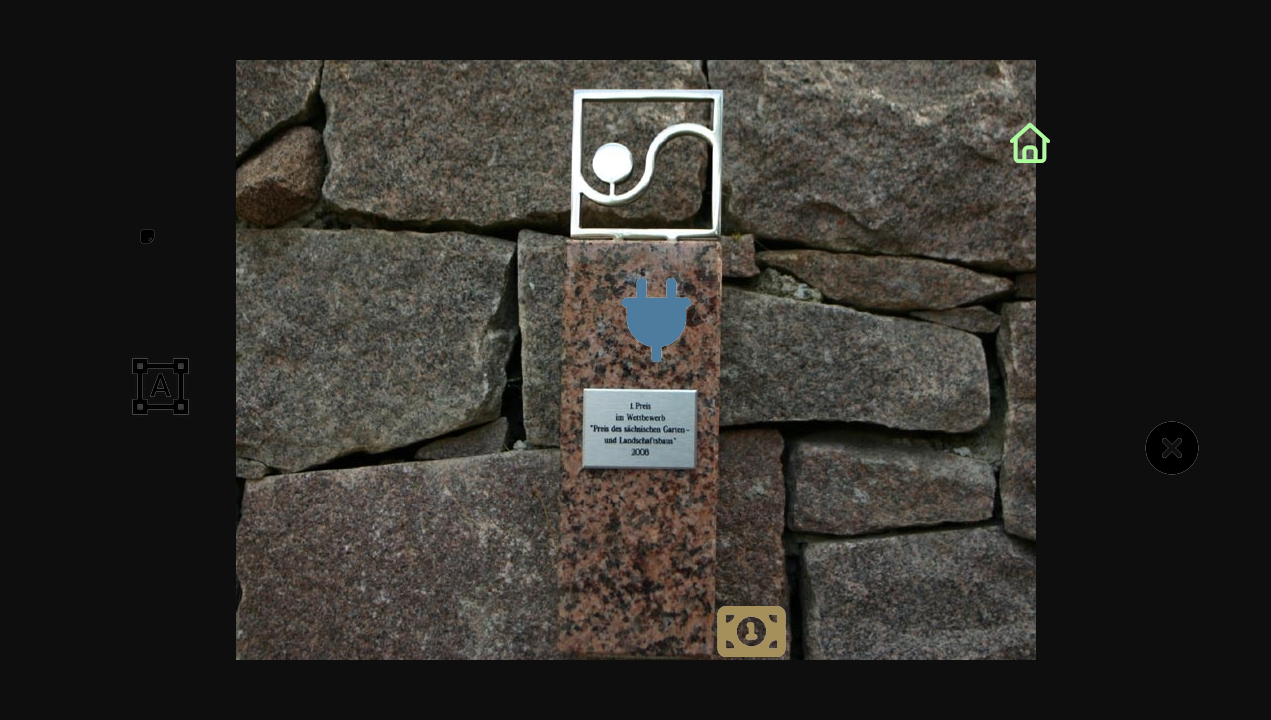 The height and width of the screenshot is (720, 1271). Describe the element at coordinates (1172, 448) in the screenshot. I see `close or dismiss a dialog` at that location.